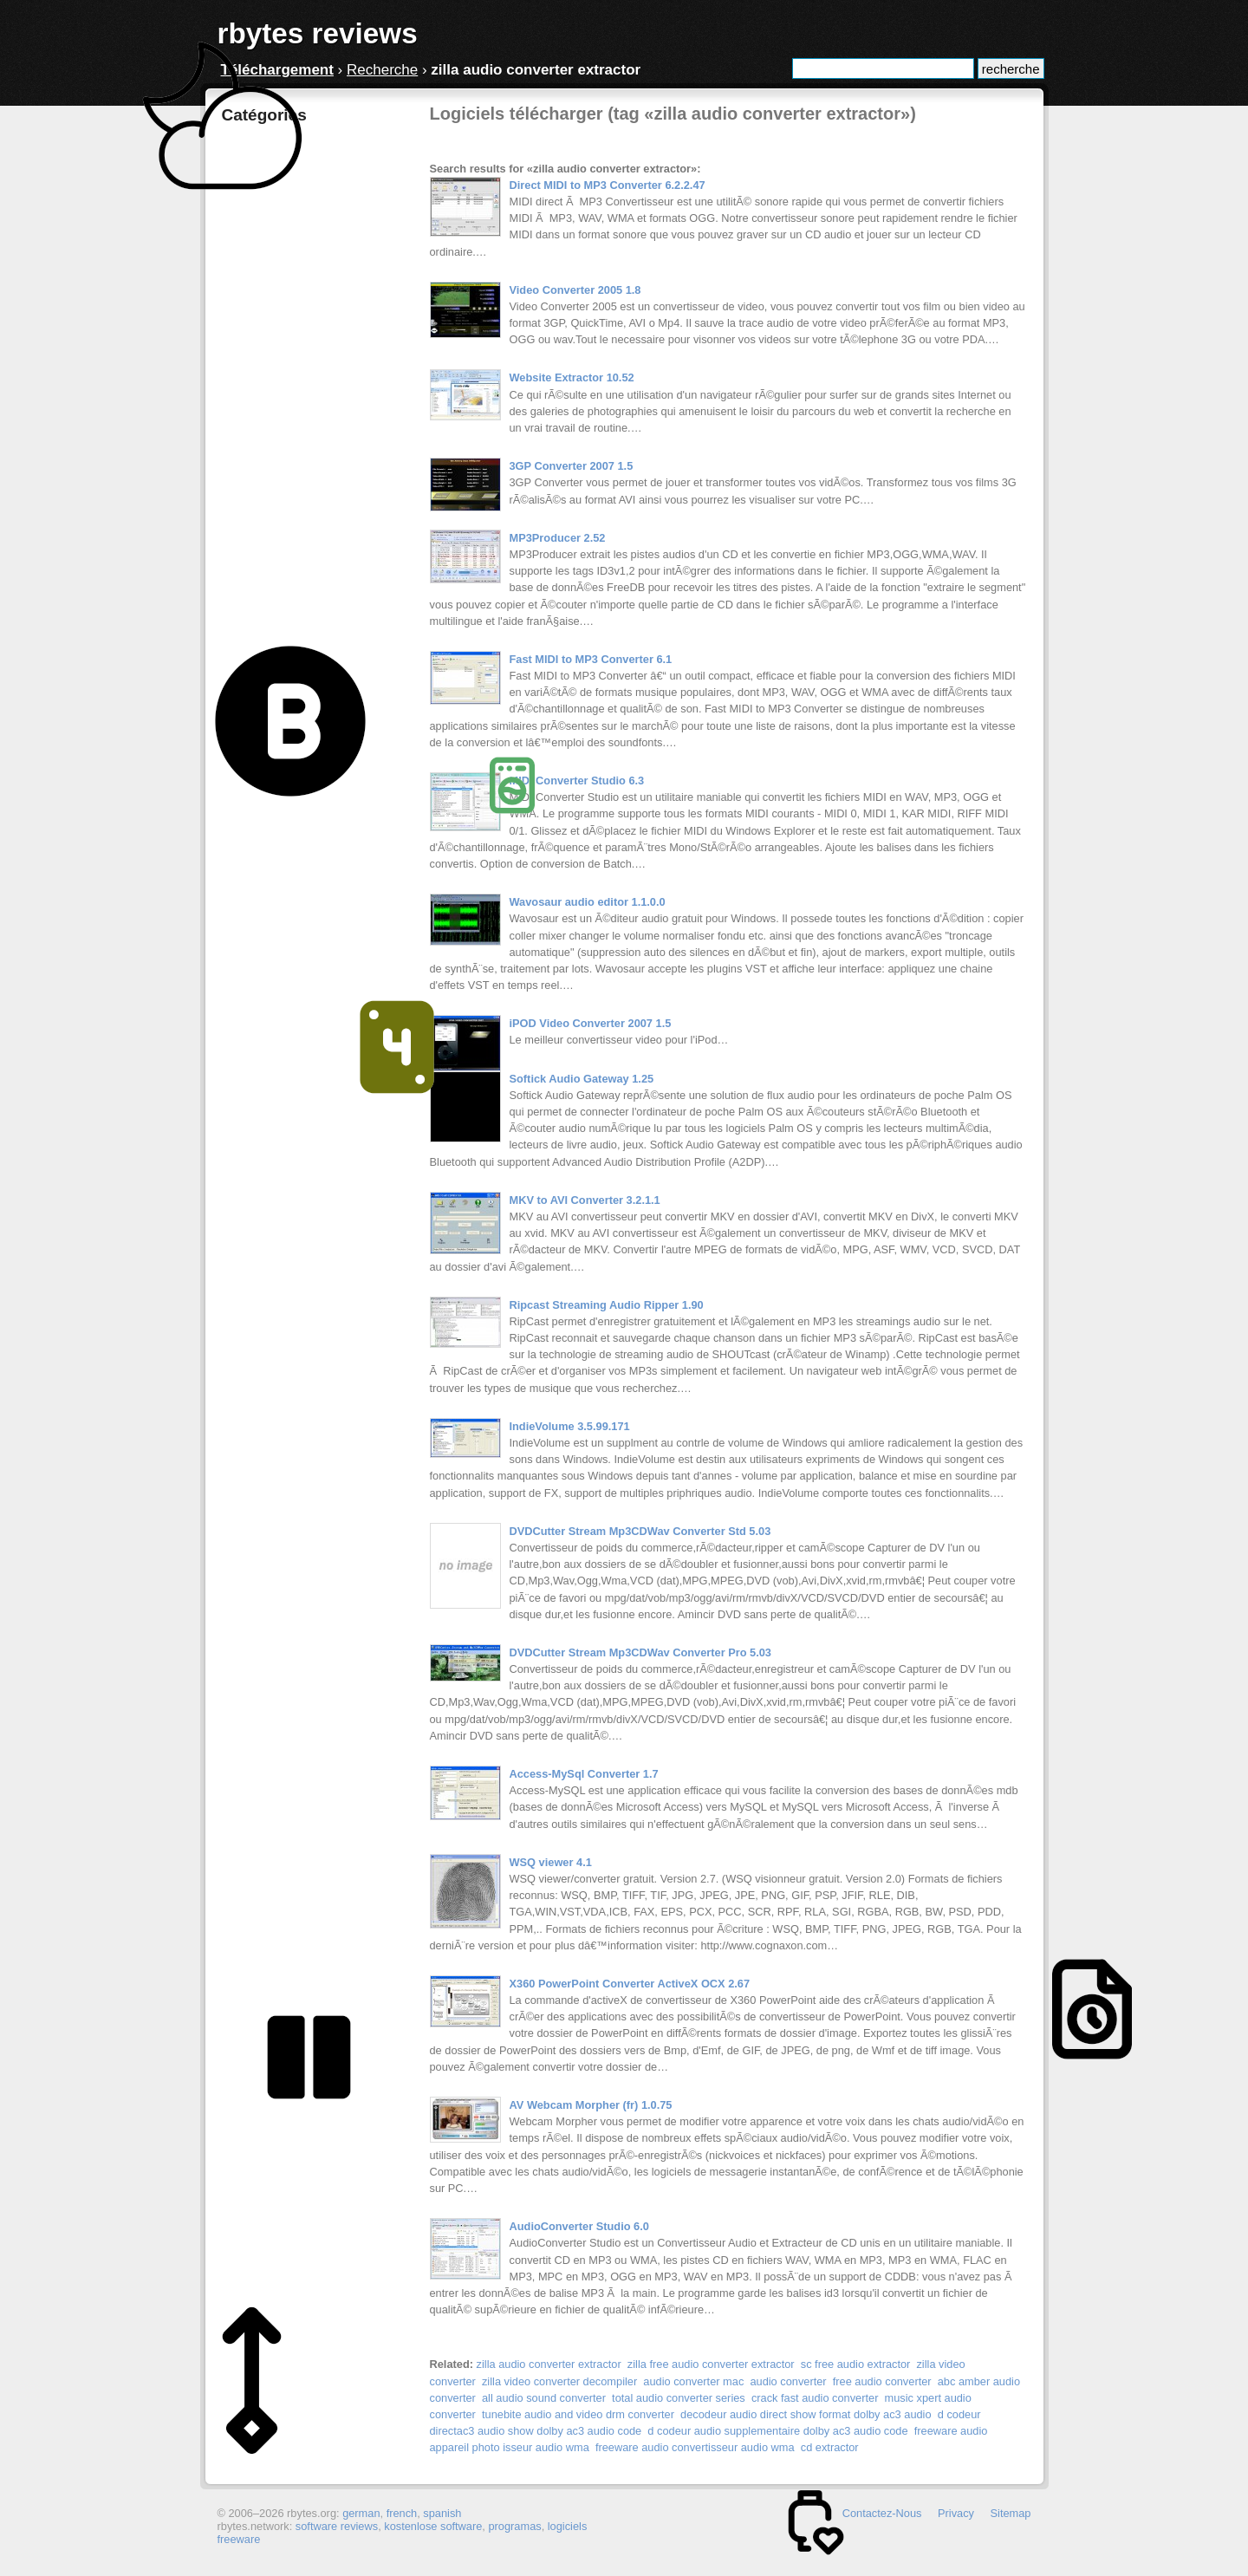 Image resolution: width=1248 pixels, height=2576 pixels. Describe the element at coordinates (251, 2380) in the screenshot. I see `move item up in priority or order` at that location.